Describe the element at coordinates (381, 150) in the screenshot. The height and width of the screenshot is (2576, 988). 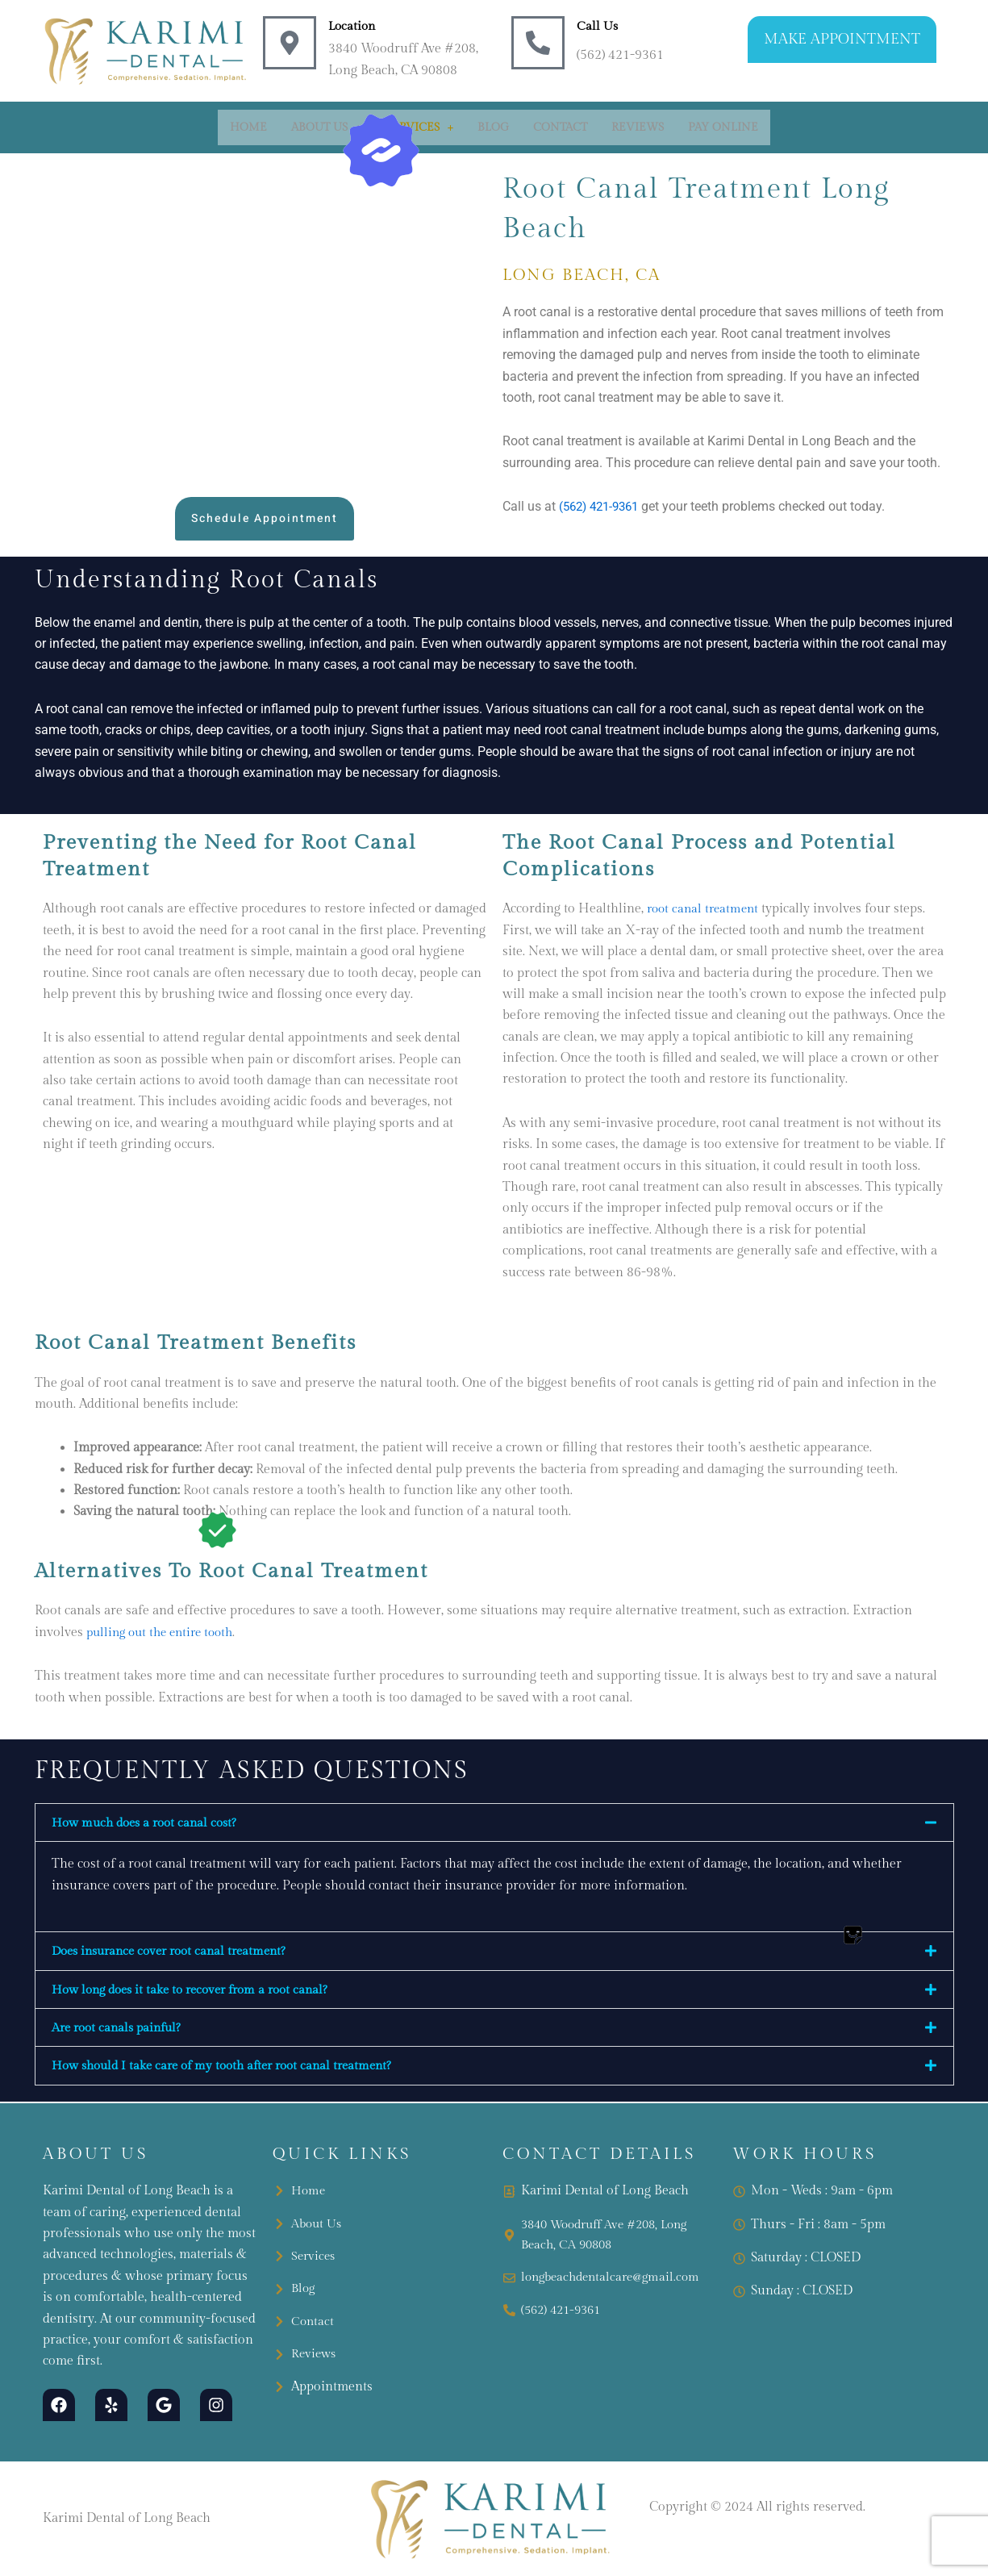
I see `indicates a discord partnered server` at that location.